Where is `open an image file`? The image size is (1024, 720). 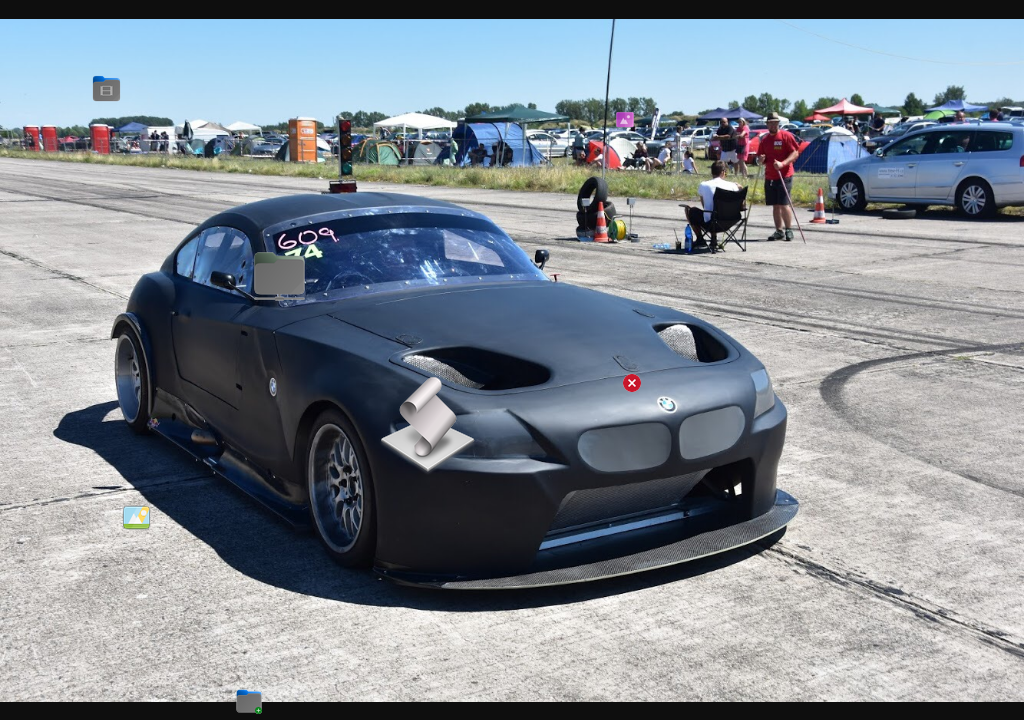 open an image file is located at coordinates (625, 119).